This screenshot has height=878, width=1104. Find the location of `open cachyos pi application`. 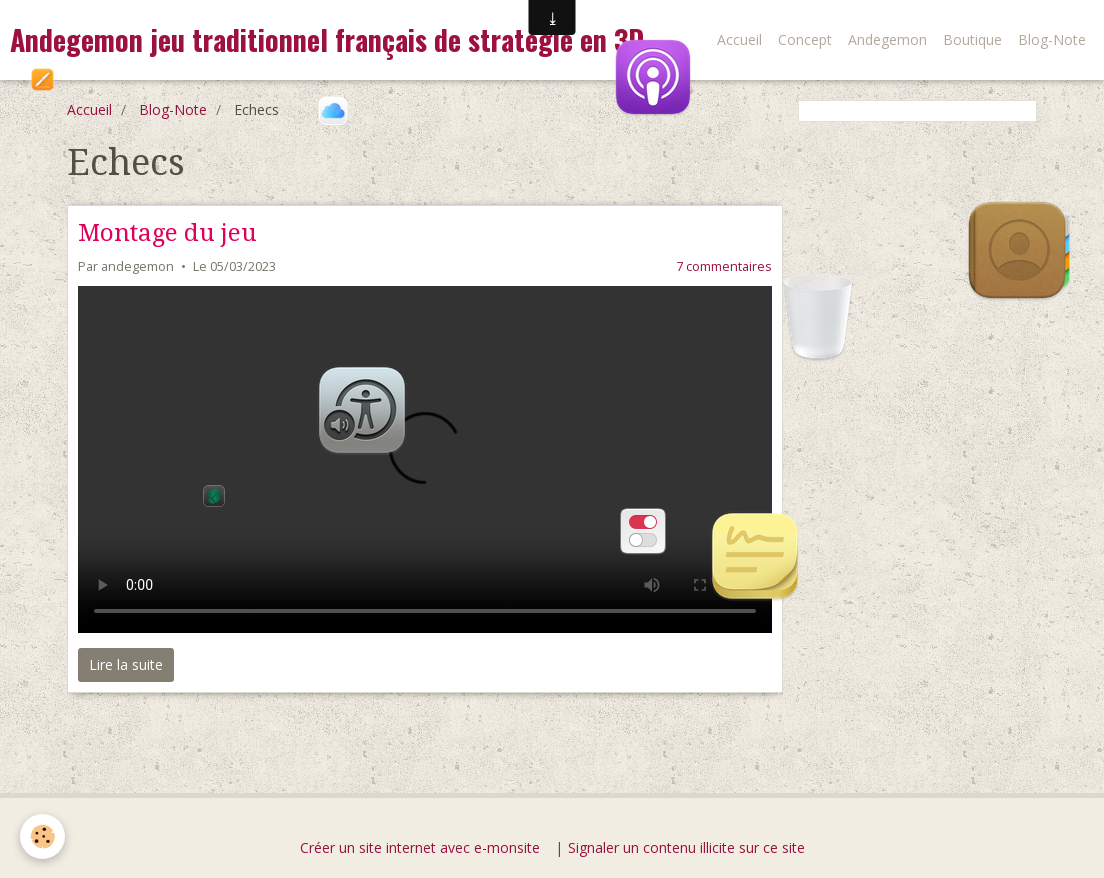

open cachyos pi application is located at coordinates (214, 496).